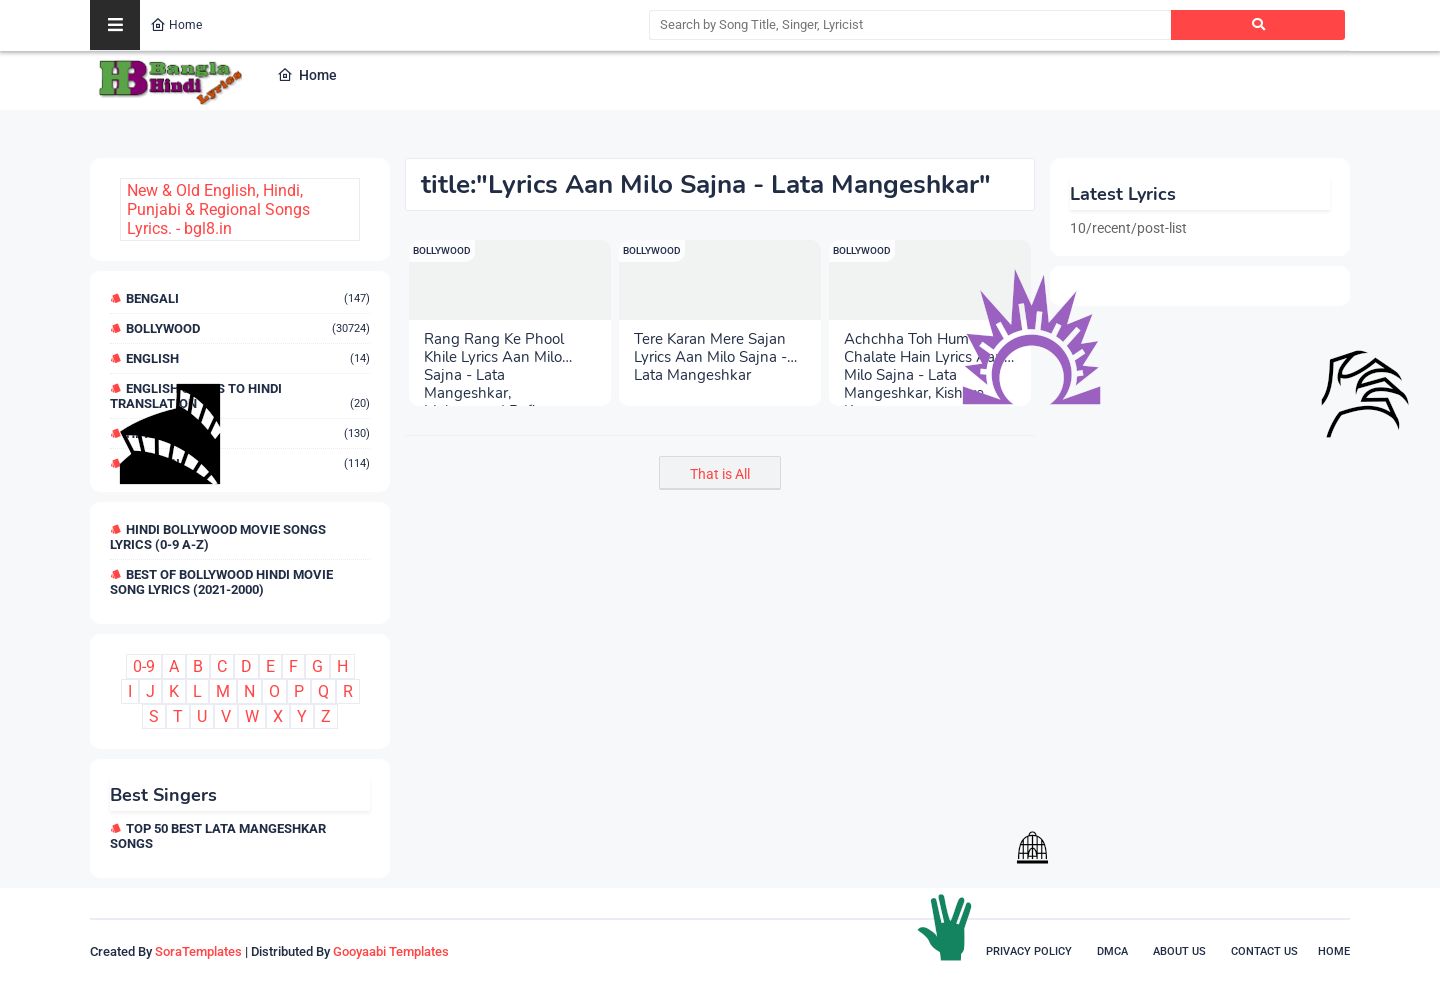 Image resolution: width=1440 pixels, height=984 pixels. I want to click on indicates final form or ultimate upgrade in a game, so click(1032, 336).